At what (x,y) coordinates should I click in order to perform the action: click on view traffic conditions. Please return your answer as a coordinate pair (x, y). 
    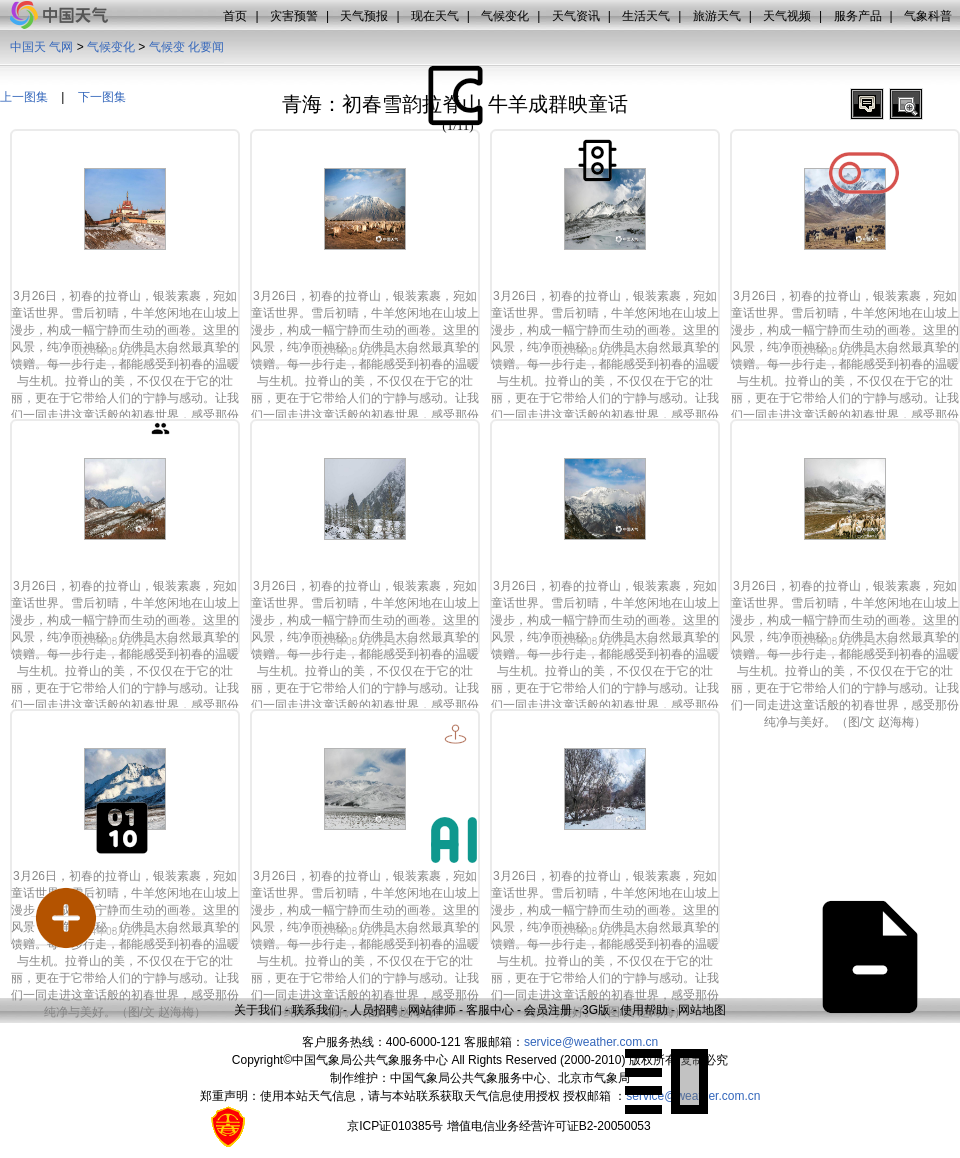
    Looking at the image, I should click on (597, 160).